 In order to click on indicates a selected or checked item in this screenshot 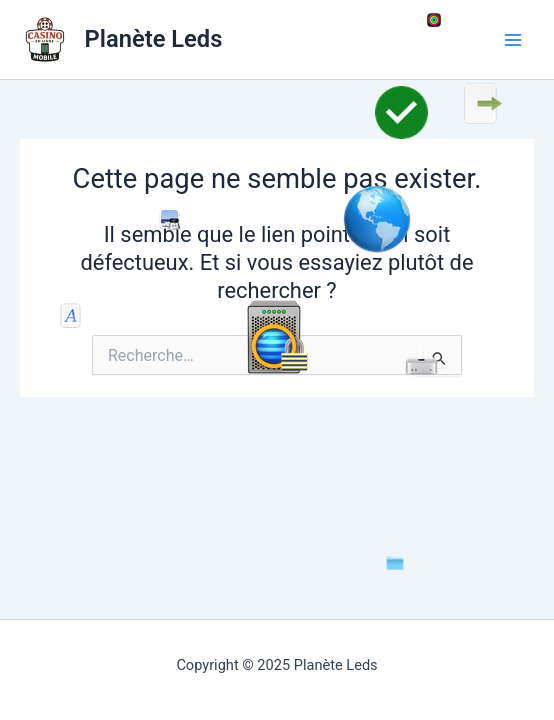, I will do `click(401, 112)`.